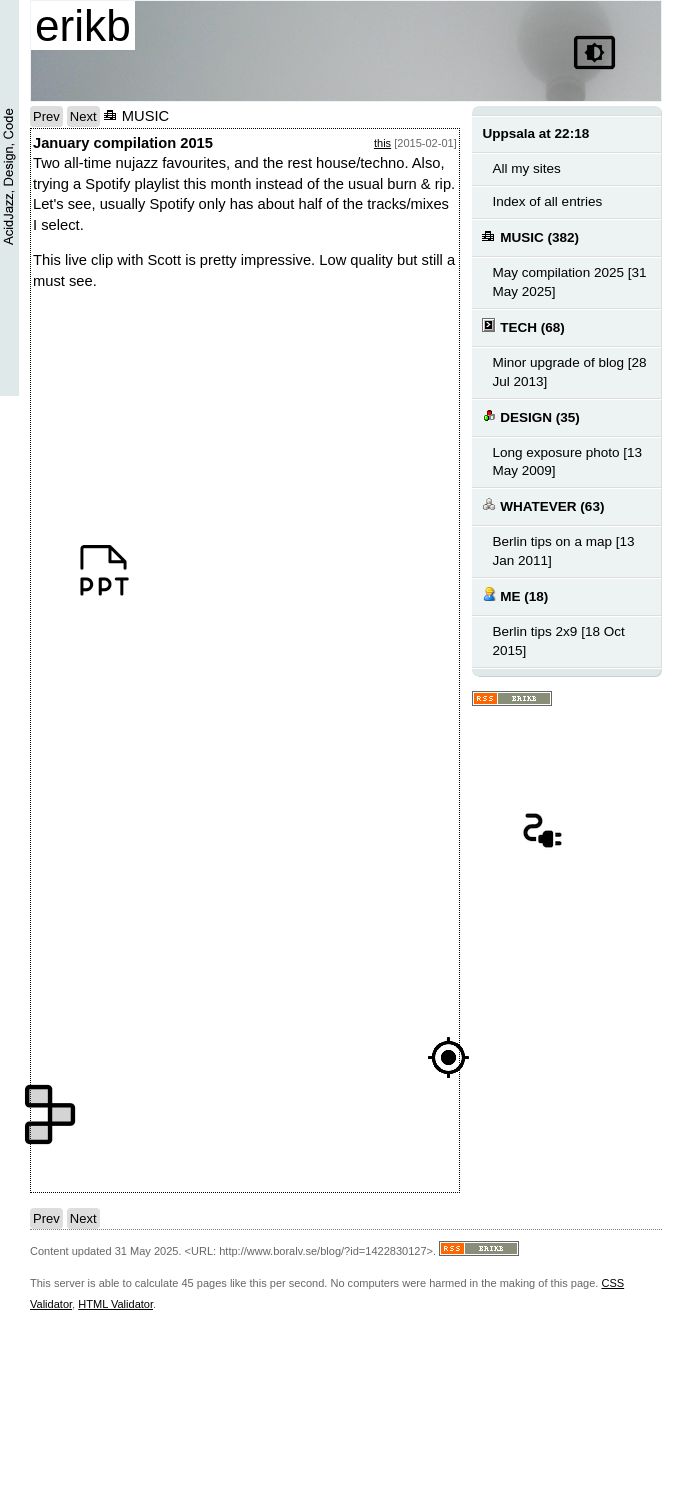  What do you see at coordinates (448, 1057) in the screenshot?
I see `center map on your current location` at bounding box center [448, 1057].